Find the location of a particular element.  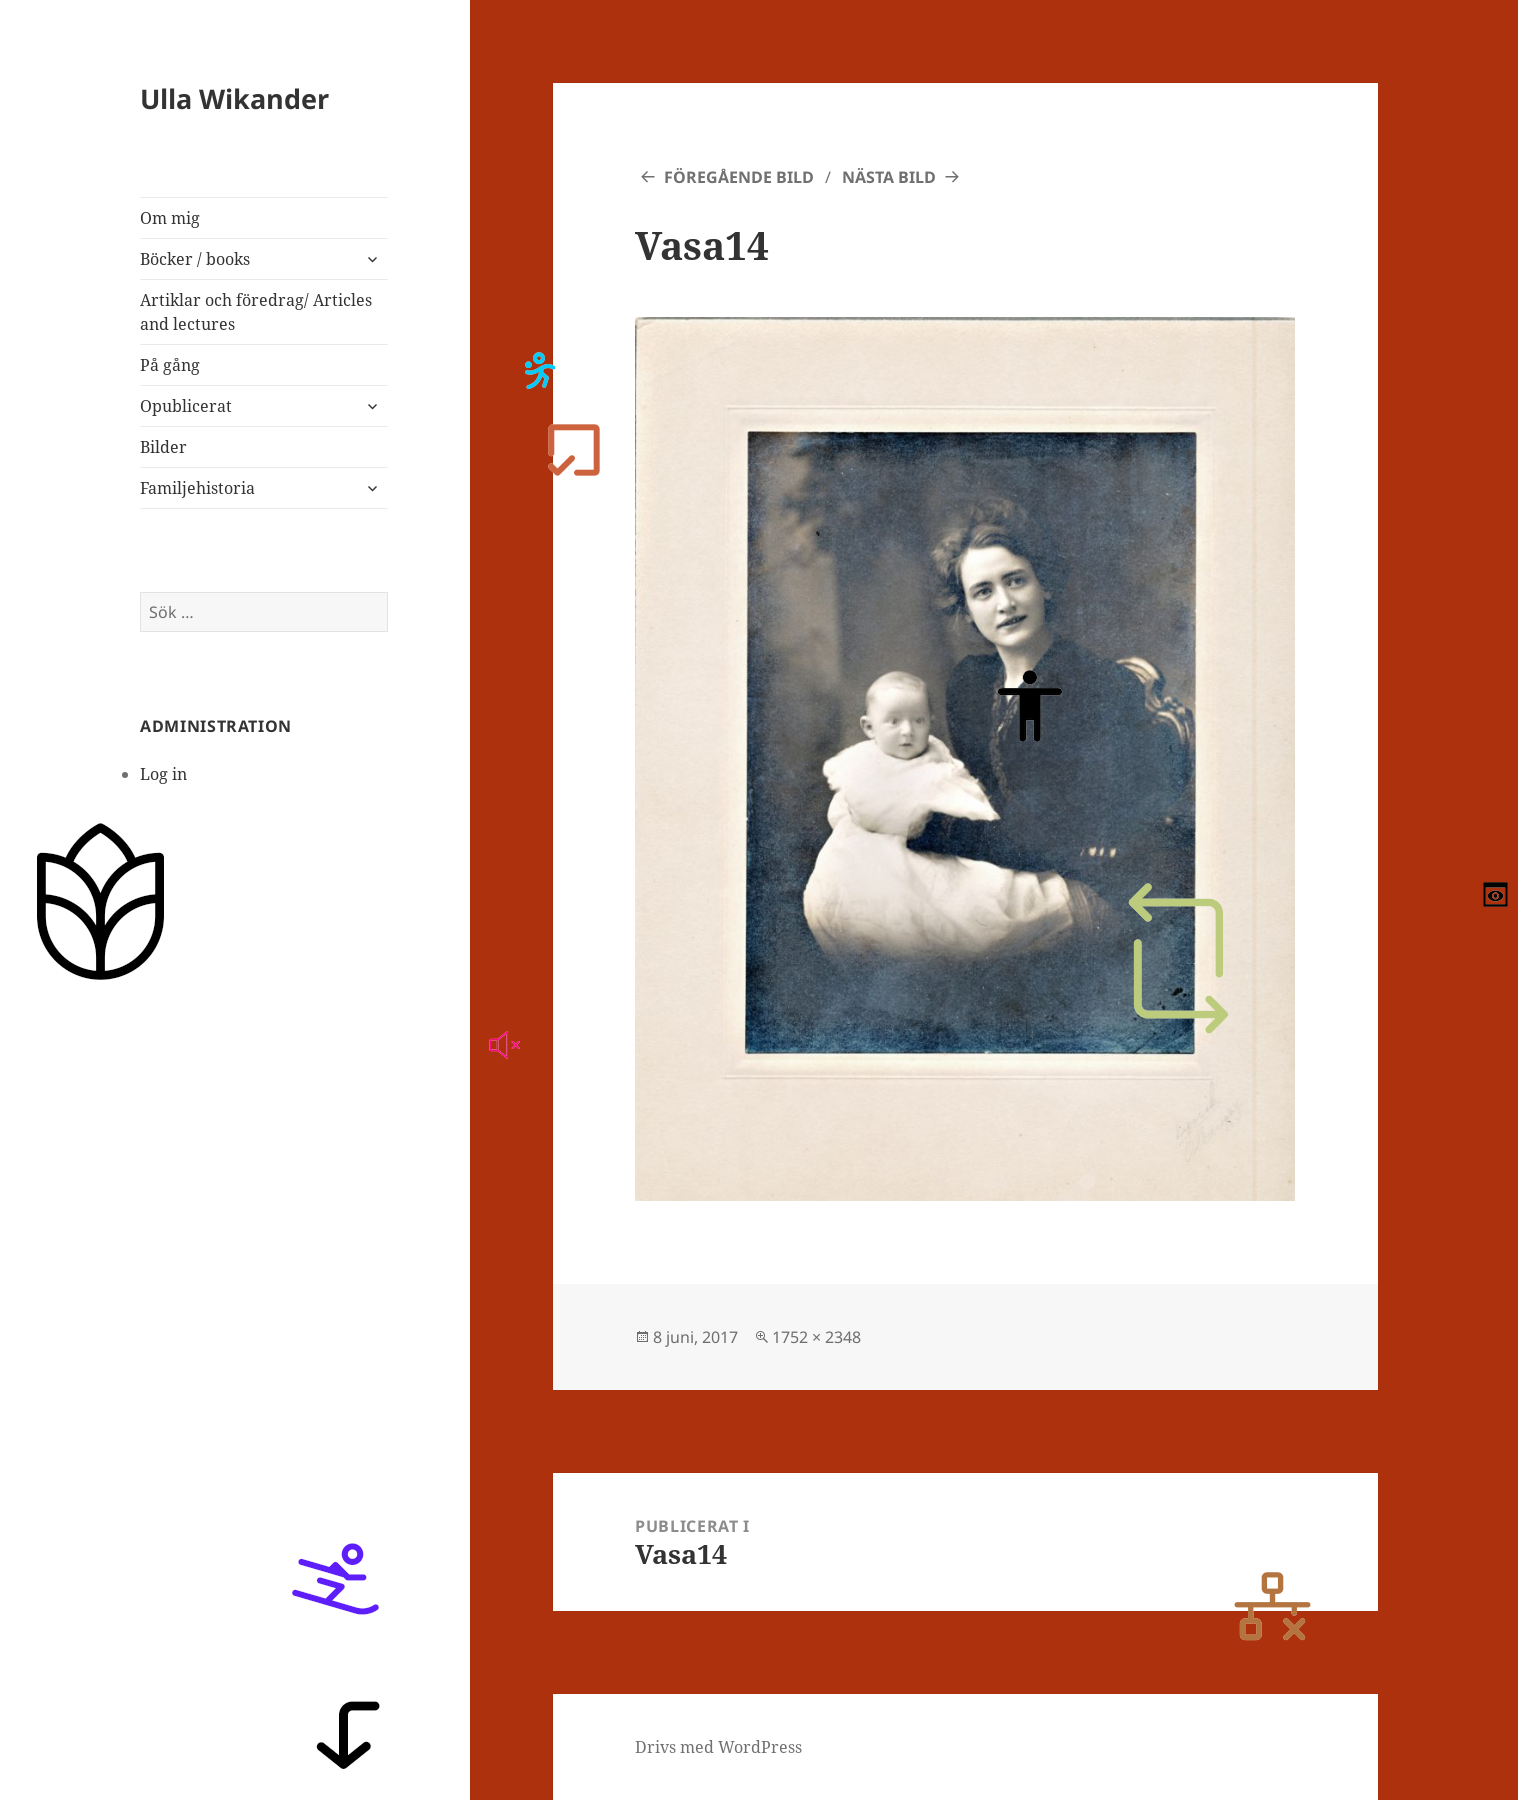

access skiing or winter sports activities is located at coordinates (335, 1580).